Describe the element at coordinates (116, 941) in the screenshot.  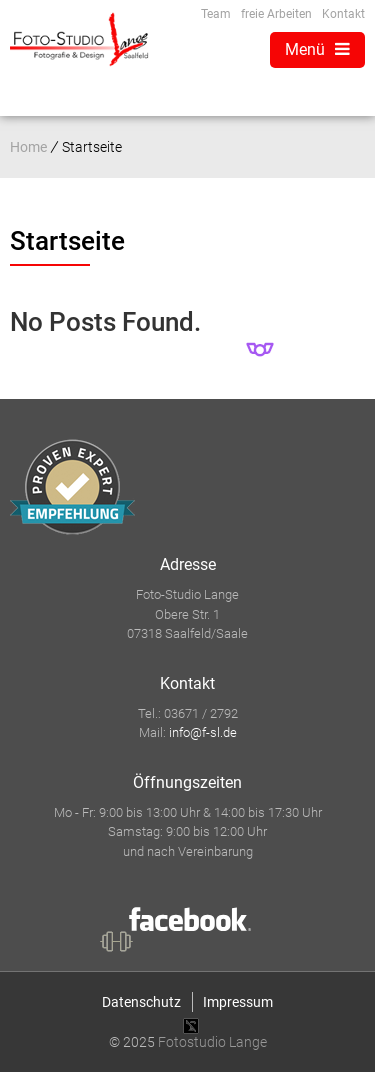
I see `access workout or fitness features` at that location.